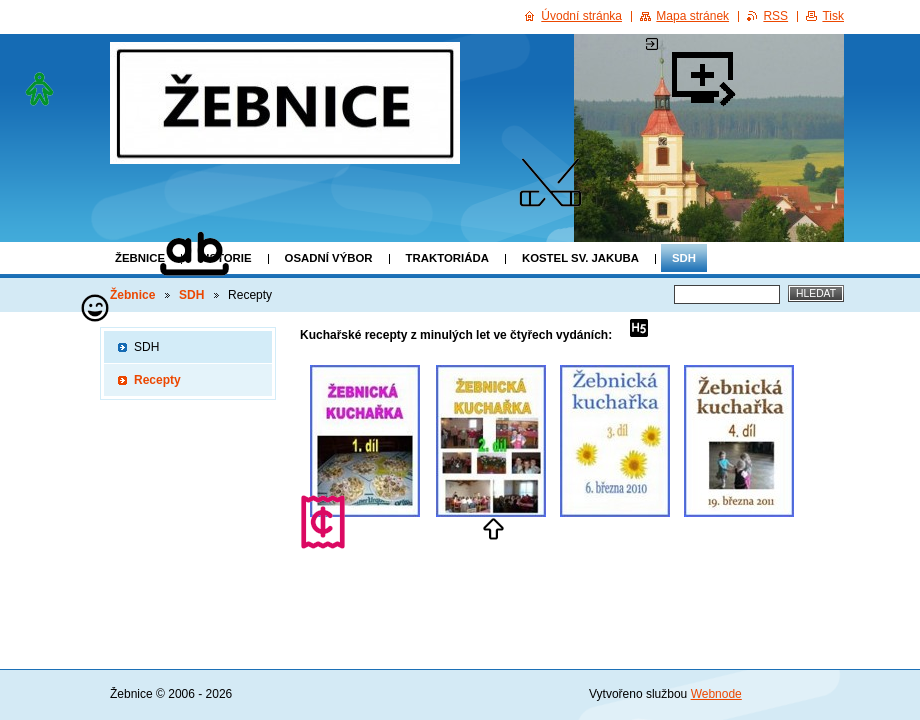 This screenshot has width=920, height=720. I want to click on view transaction receipt details, so click(323, 522).